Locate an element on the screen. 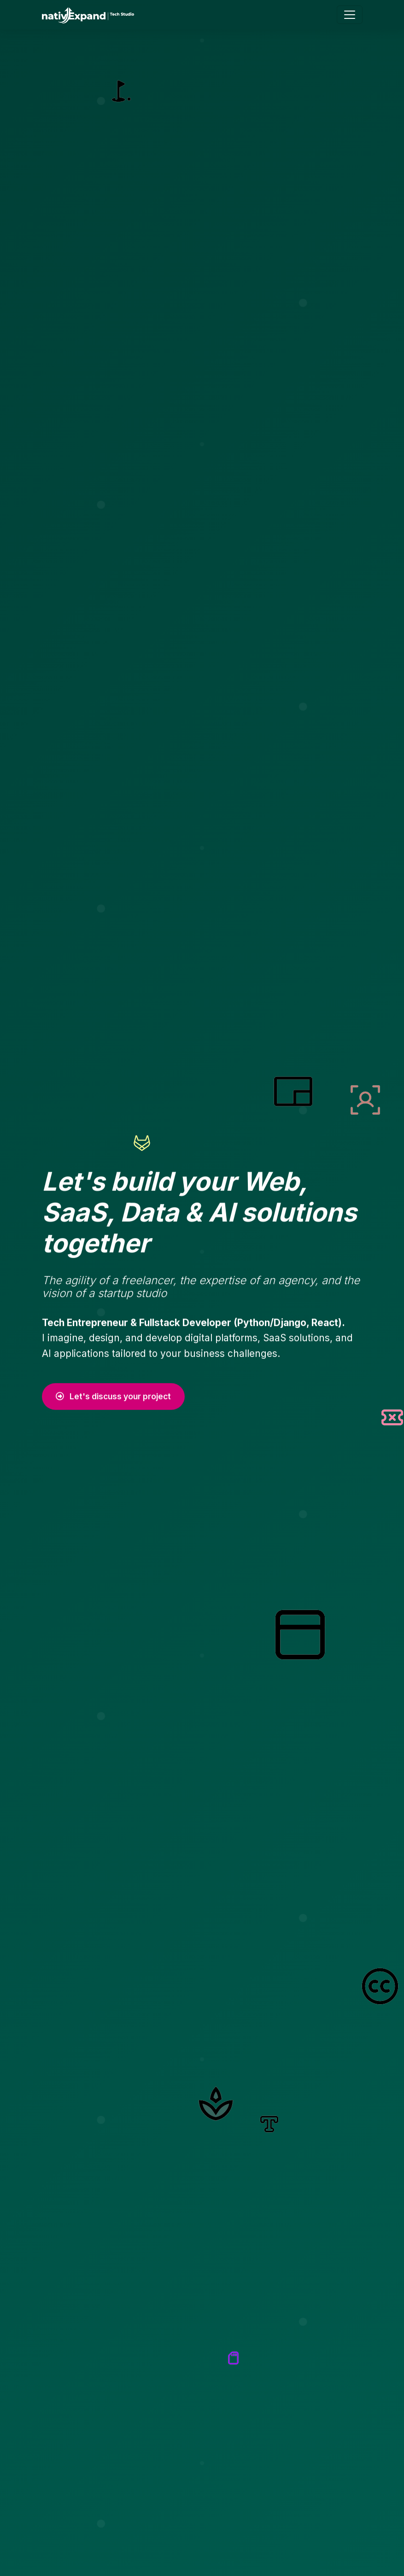  indicates content is licensed under creative commons is located at coordinates (380, 1986).